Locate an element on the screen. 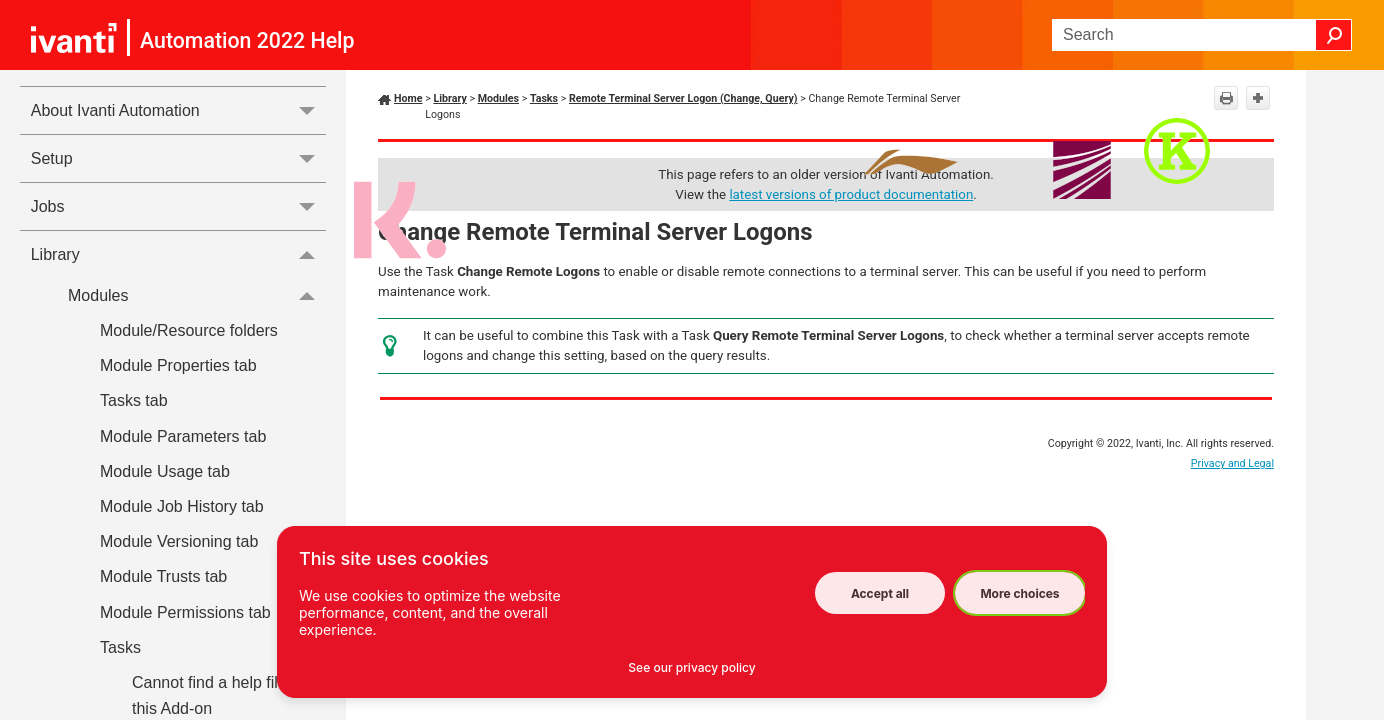 The height and width of the screenshot is (720, 1384). known publishing platform logo is located at coordinates (1177, 151).